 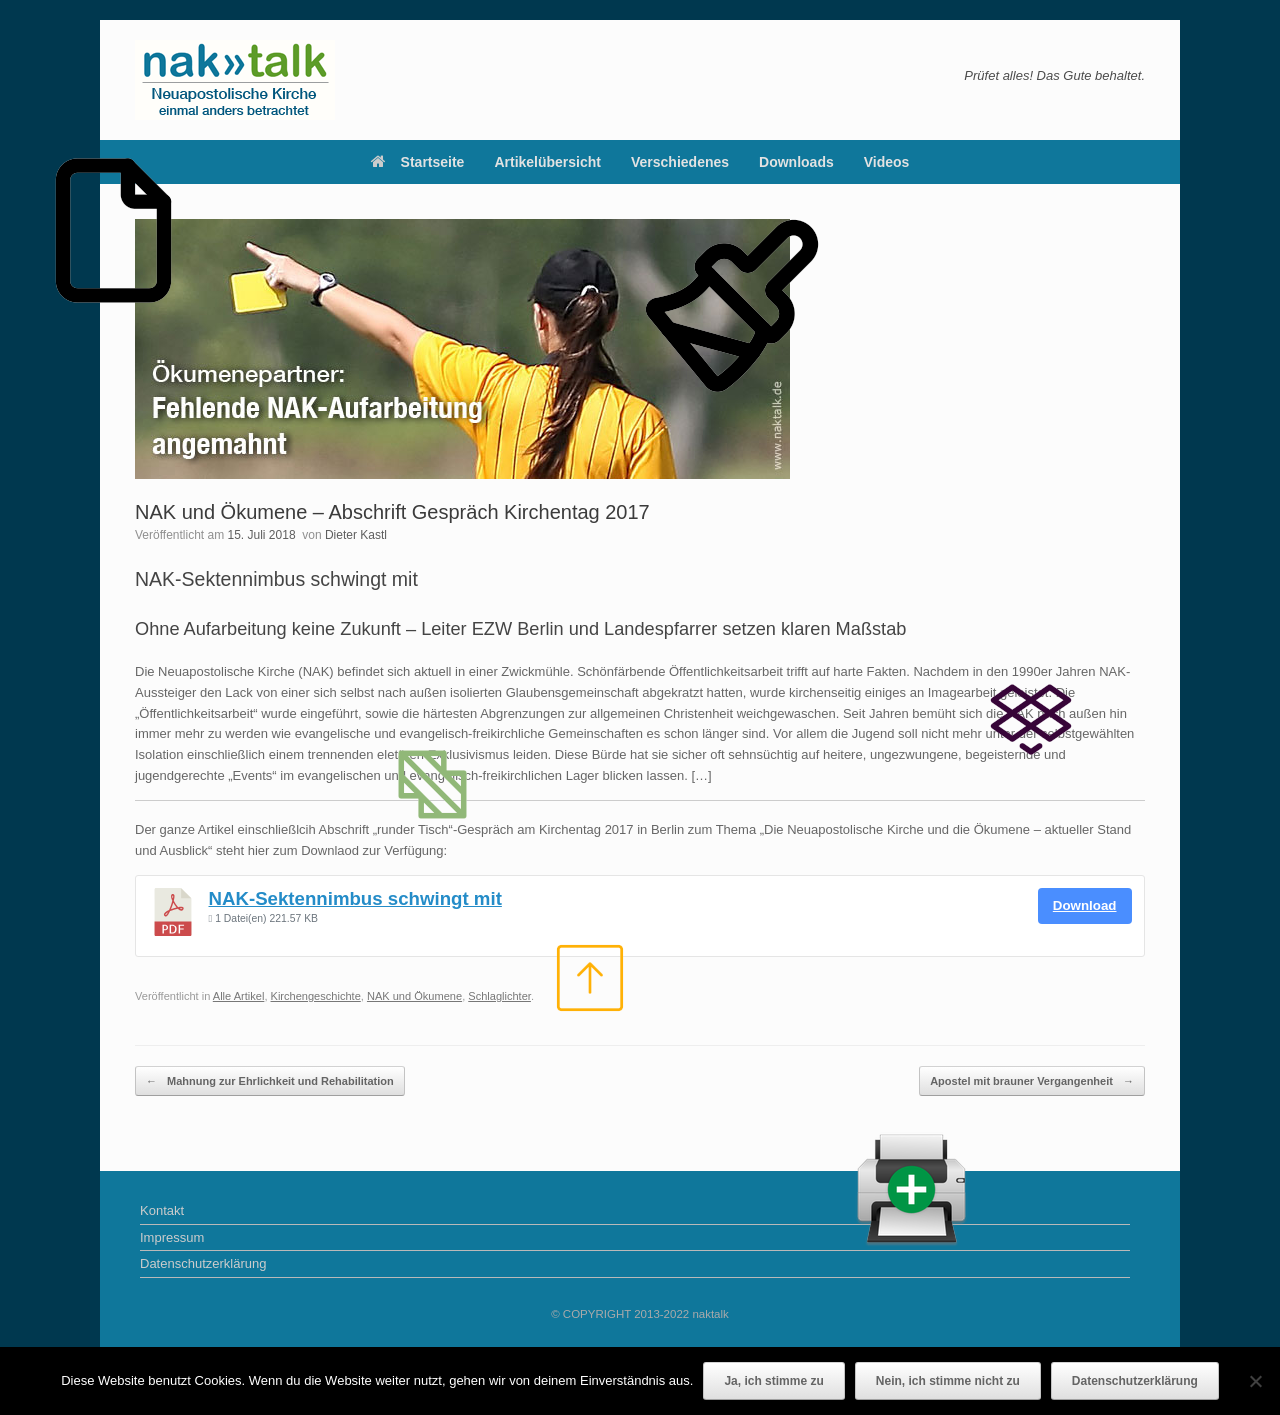 What do you see at coordinates (432, 784) in the screenshot?
I see `merge or unite selected layers` at bounding box center [432, 784].